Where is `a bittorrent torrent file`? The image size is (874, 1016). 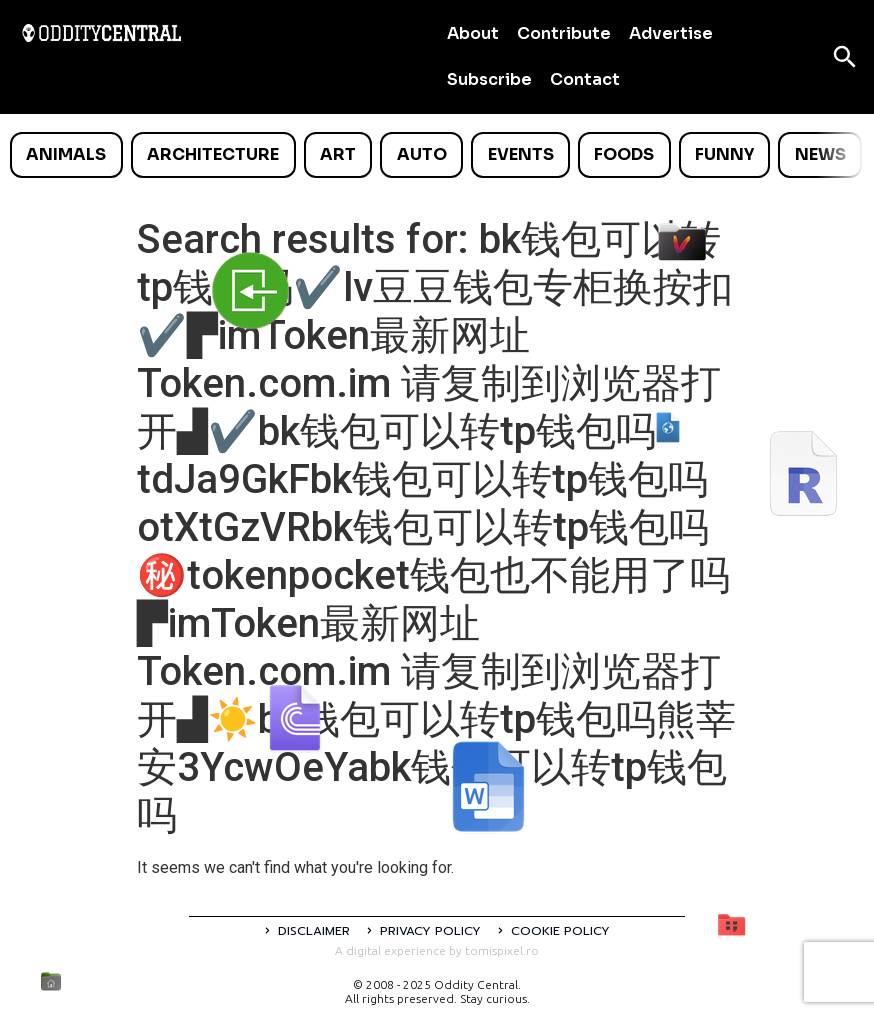 a bittorrent torrent file is located at coordinates (295, 719).